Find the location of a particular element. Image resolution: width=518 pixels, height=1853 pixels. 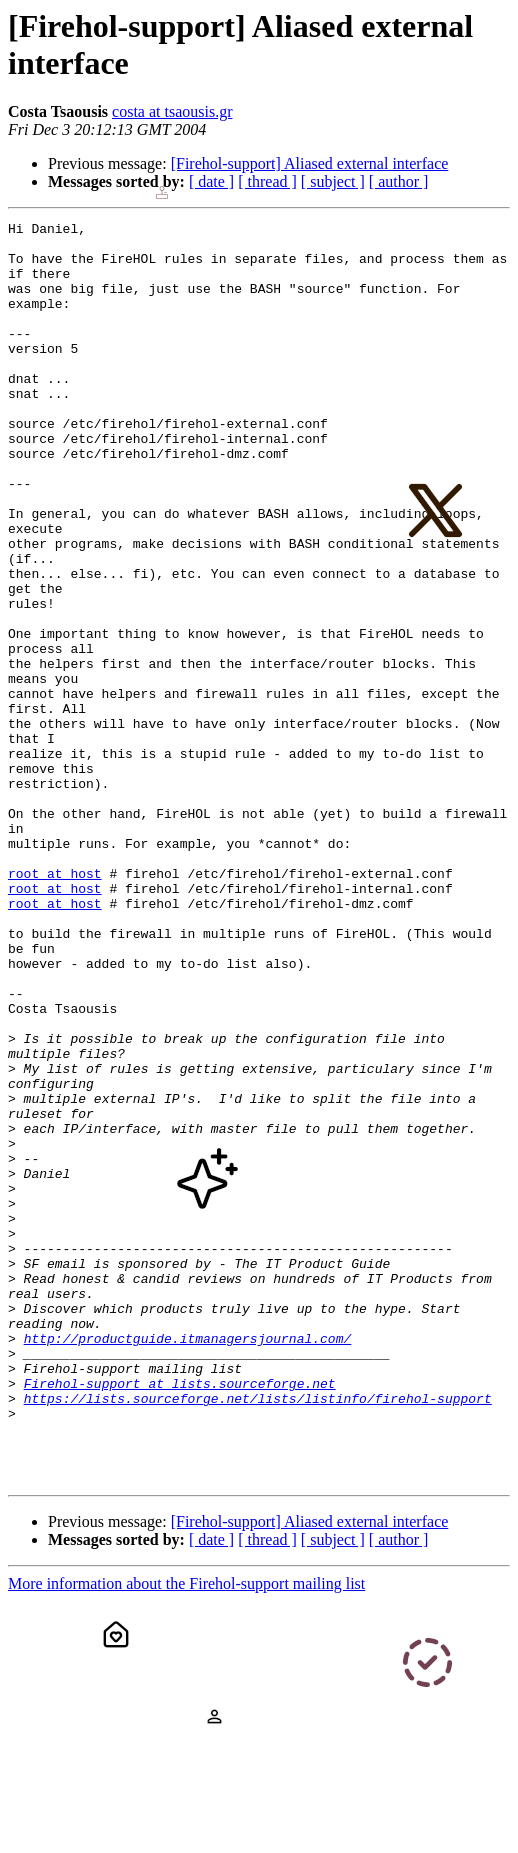

share to X (formerly Twitter) is located at coordinates (435, 510).